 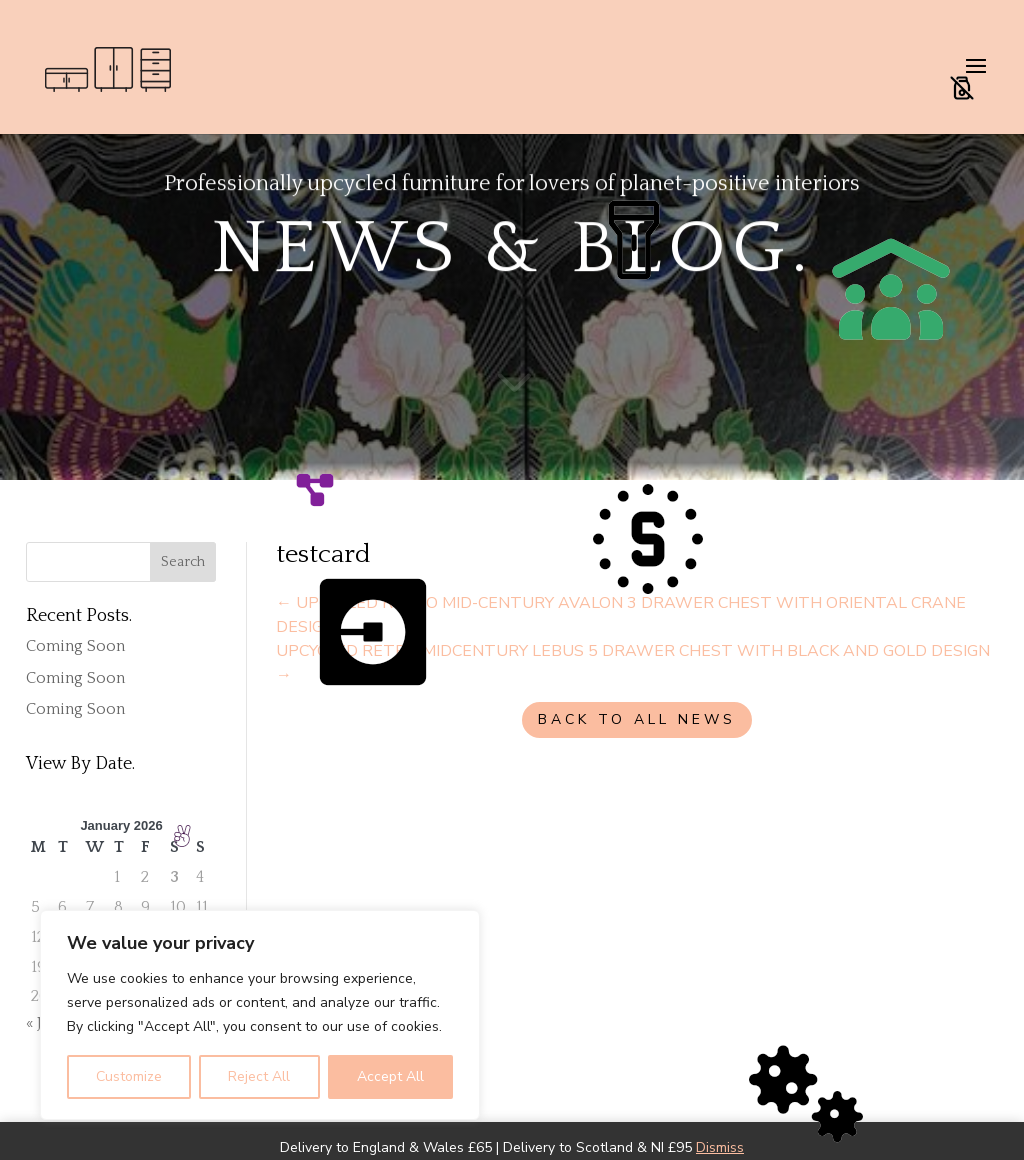 What do you see at coordinates (373, 632) in the screenshot?
I see `open the Uber app` at bounding box center [373, 632].